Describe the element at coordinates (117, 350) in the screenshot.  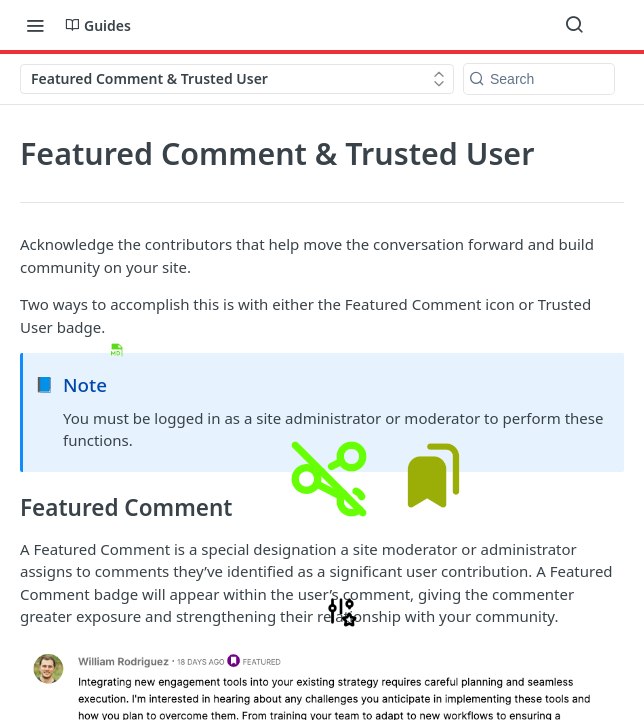
I see `open a markdown file` at that location.